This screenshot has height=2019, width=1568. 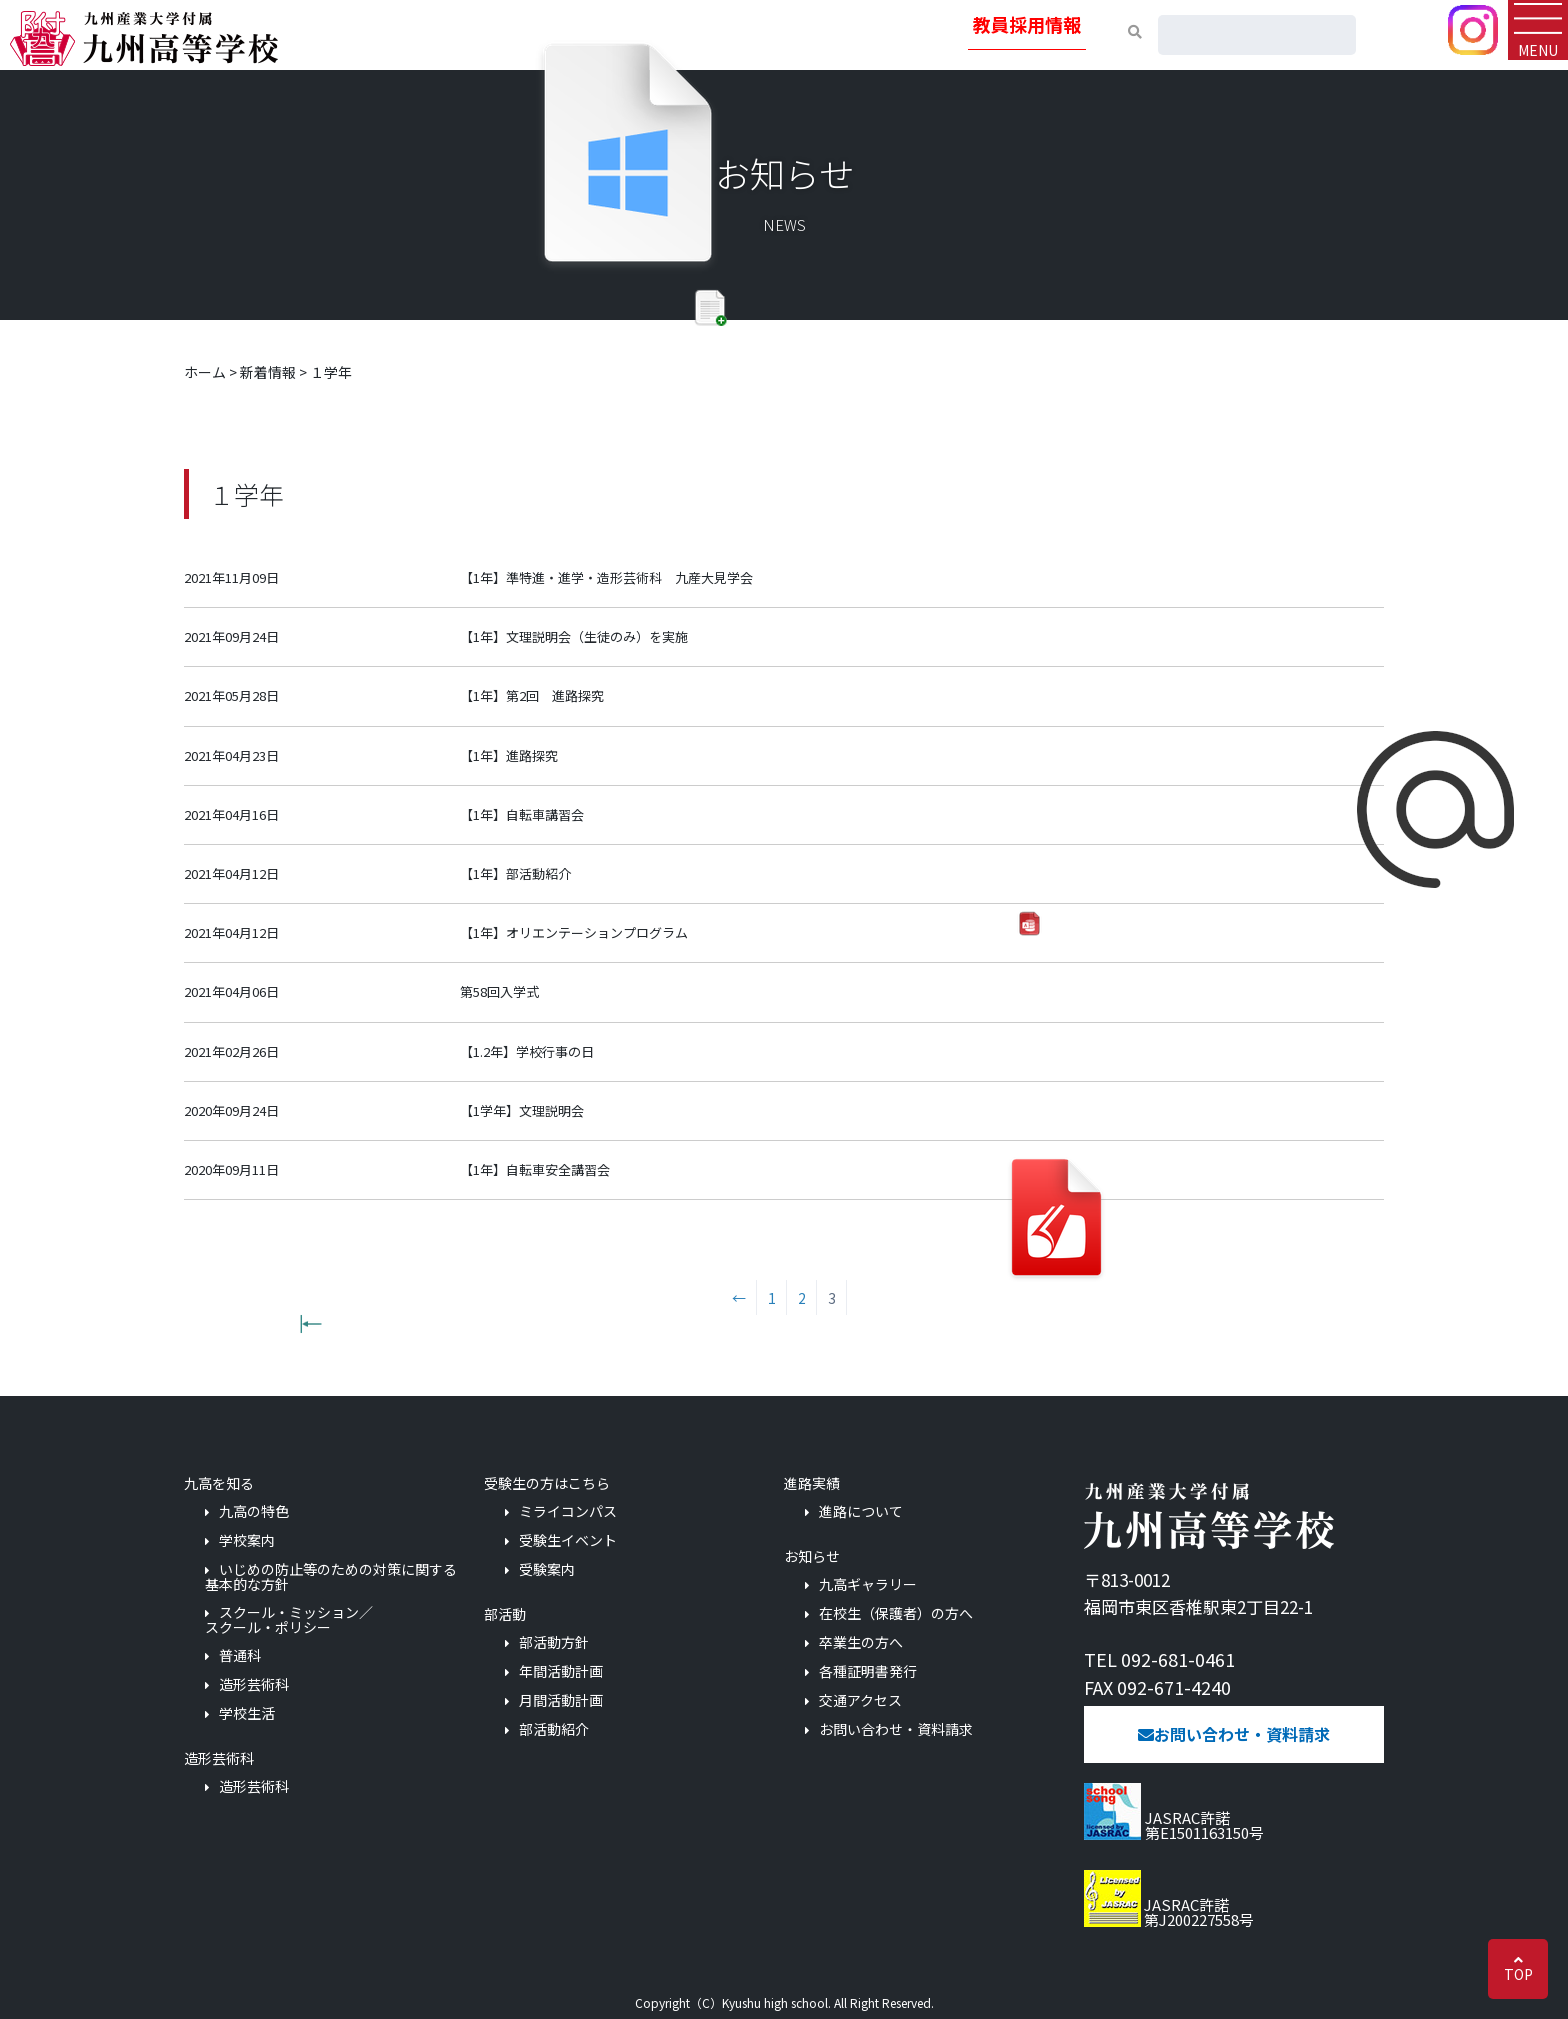 I want to click on create a new document, so click(x=710, y=307).